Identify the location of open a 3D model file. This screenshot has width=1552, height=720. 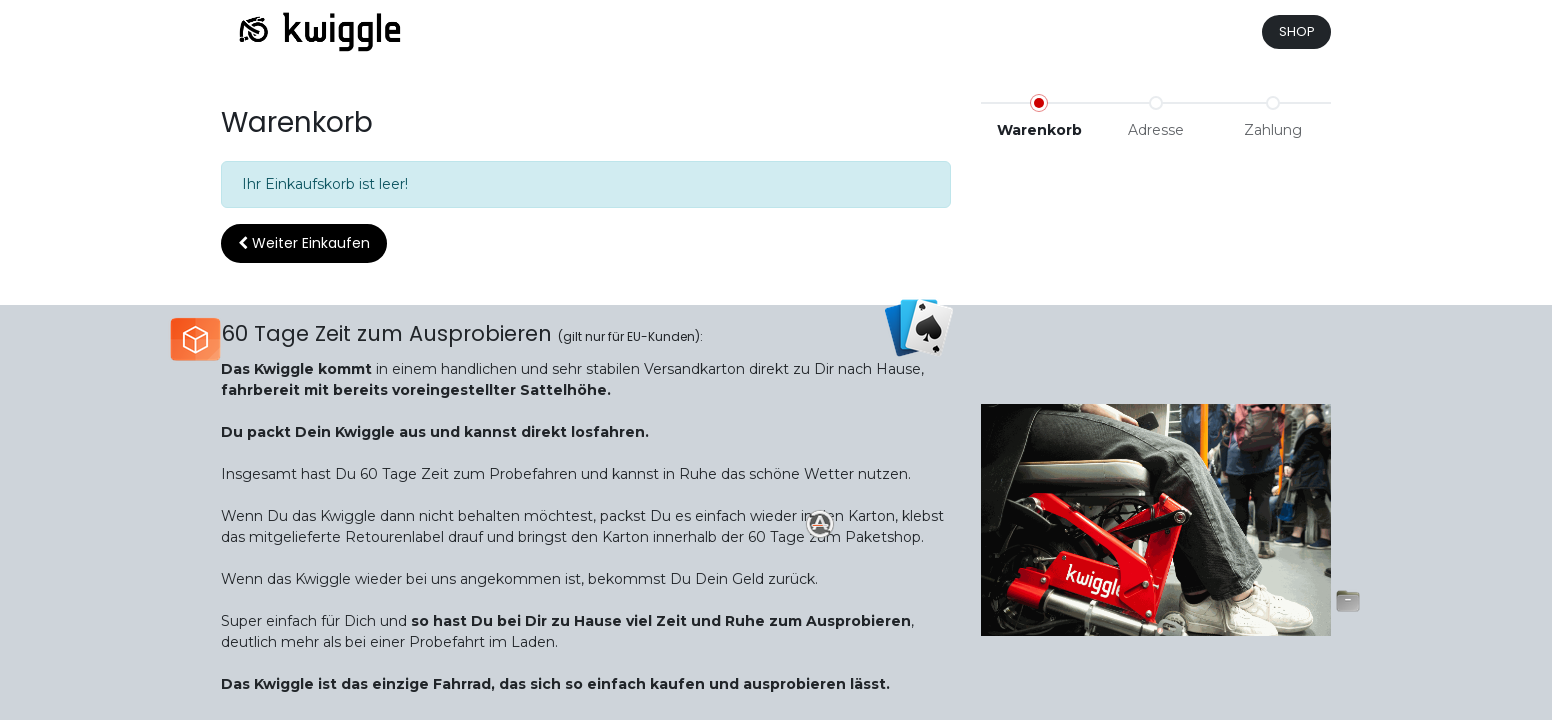
(195, 337).